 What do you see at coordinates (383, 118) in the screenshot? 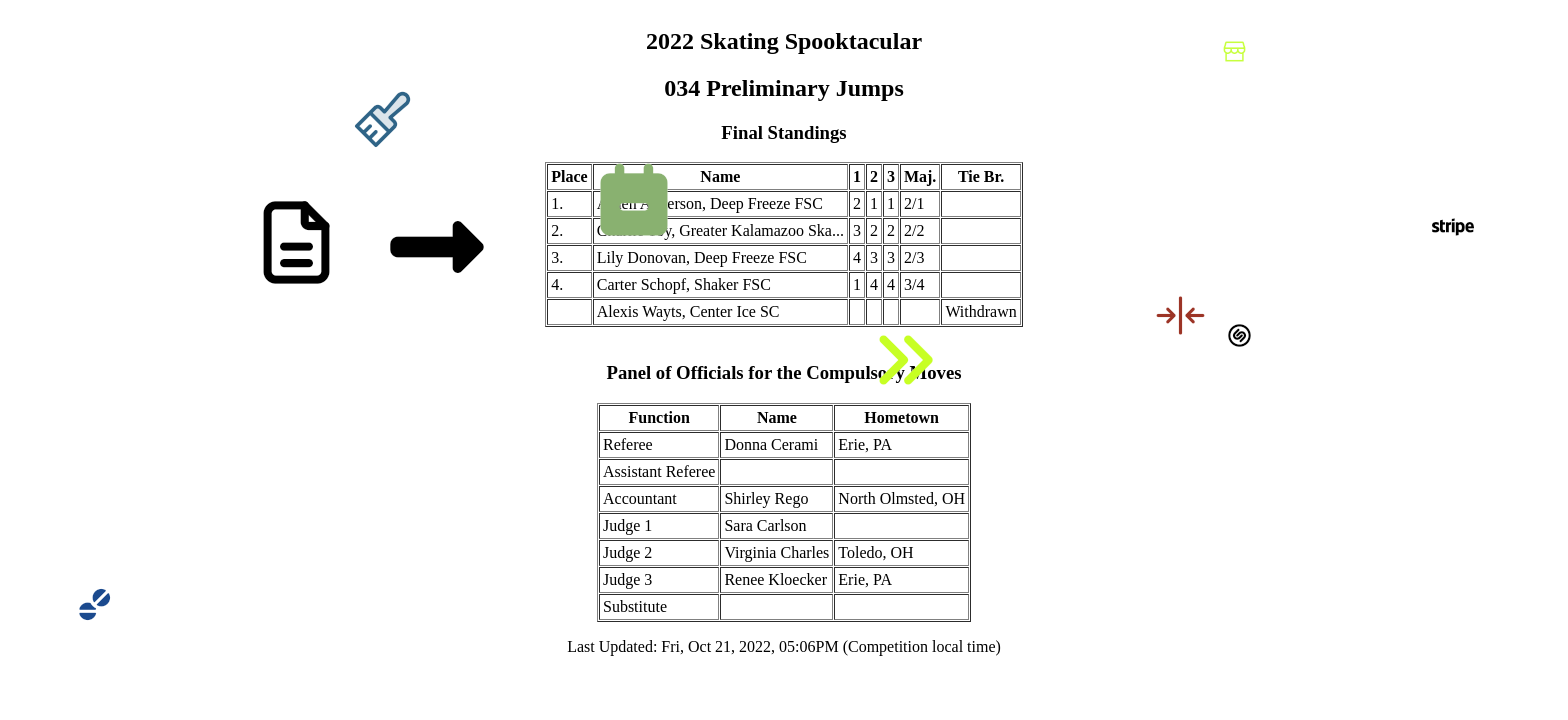
I see `access painting or drawing tools` at bounding box center [383, 118].